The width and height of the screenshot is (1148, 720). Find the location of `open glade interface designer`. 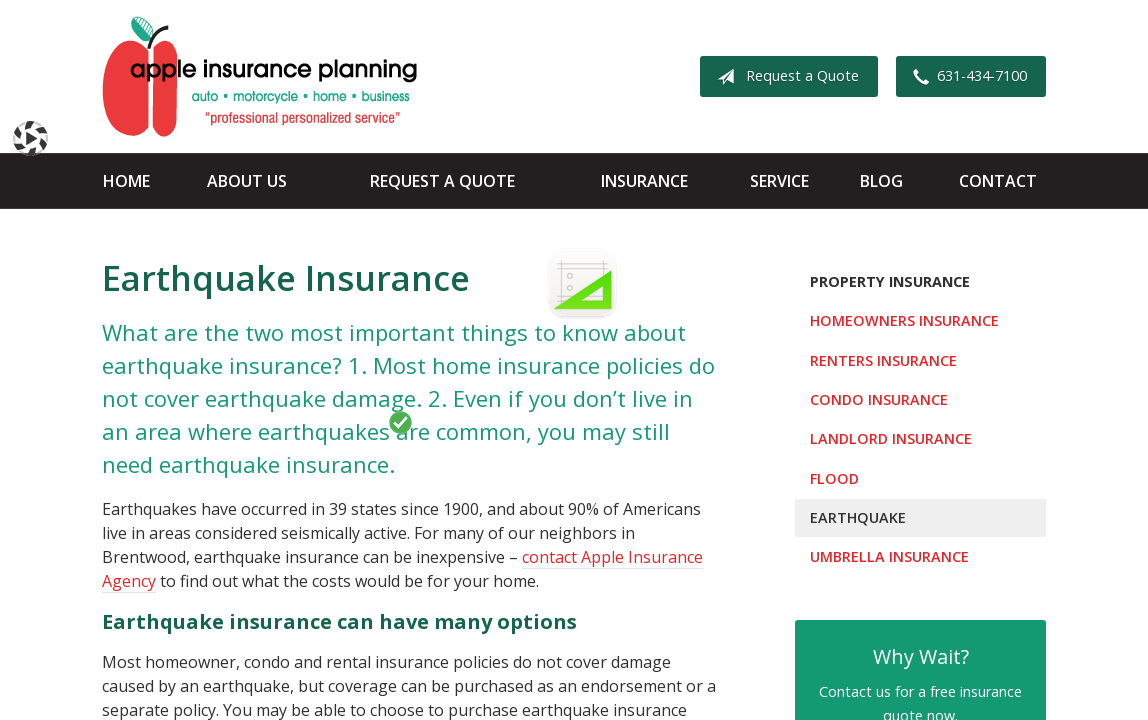

open glade interface designer is located at coordinates (582, 282).